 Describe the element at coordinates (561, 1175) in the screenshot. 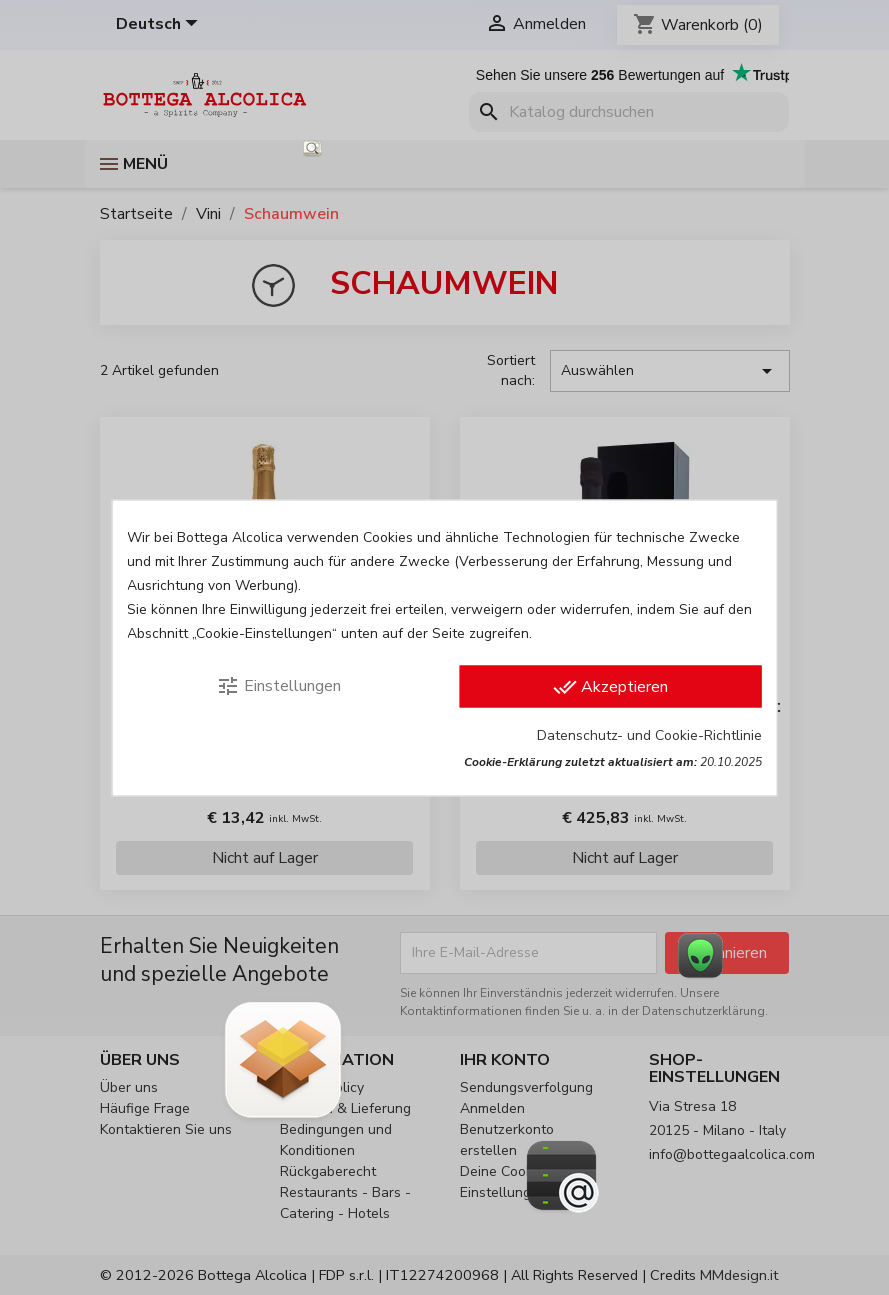

I see `configure dns server settings` at that location.